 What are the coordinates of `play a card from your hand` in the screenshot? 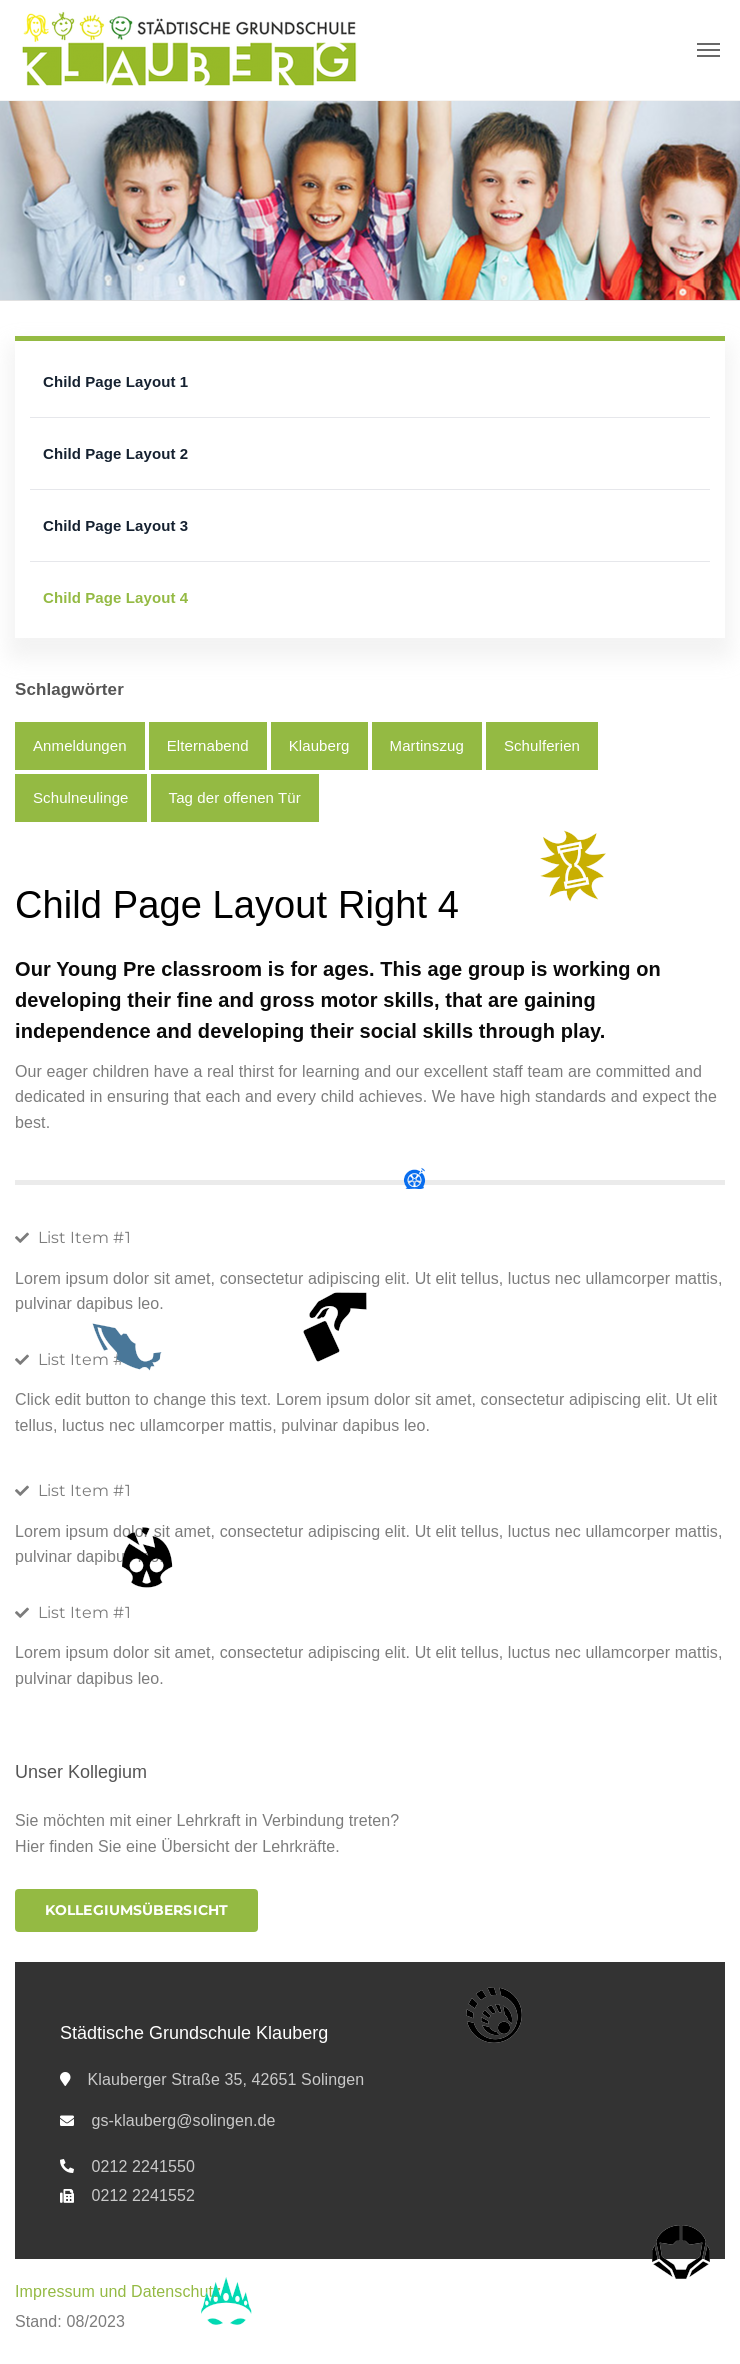 It's located at (335, 1327).